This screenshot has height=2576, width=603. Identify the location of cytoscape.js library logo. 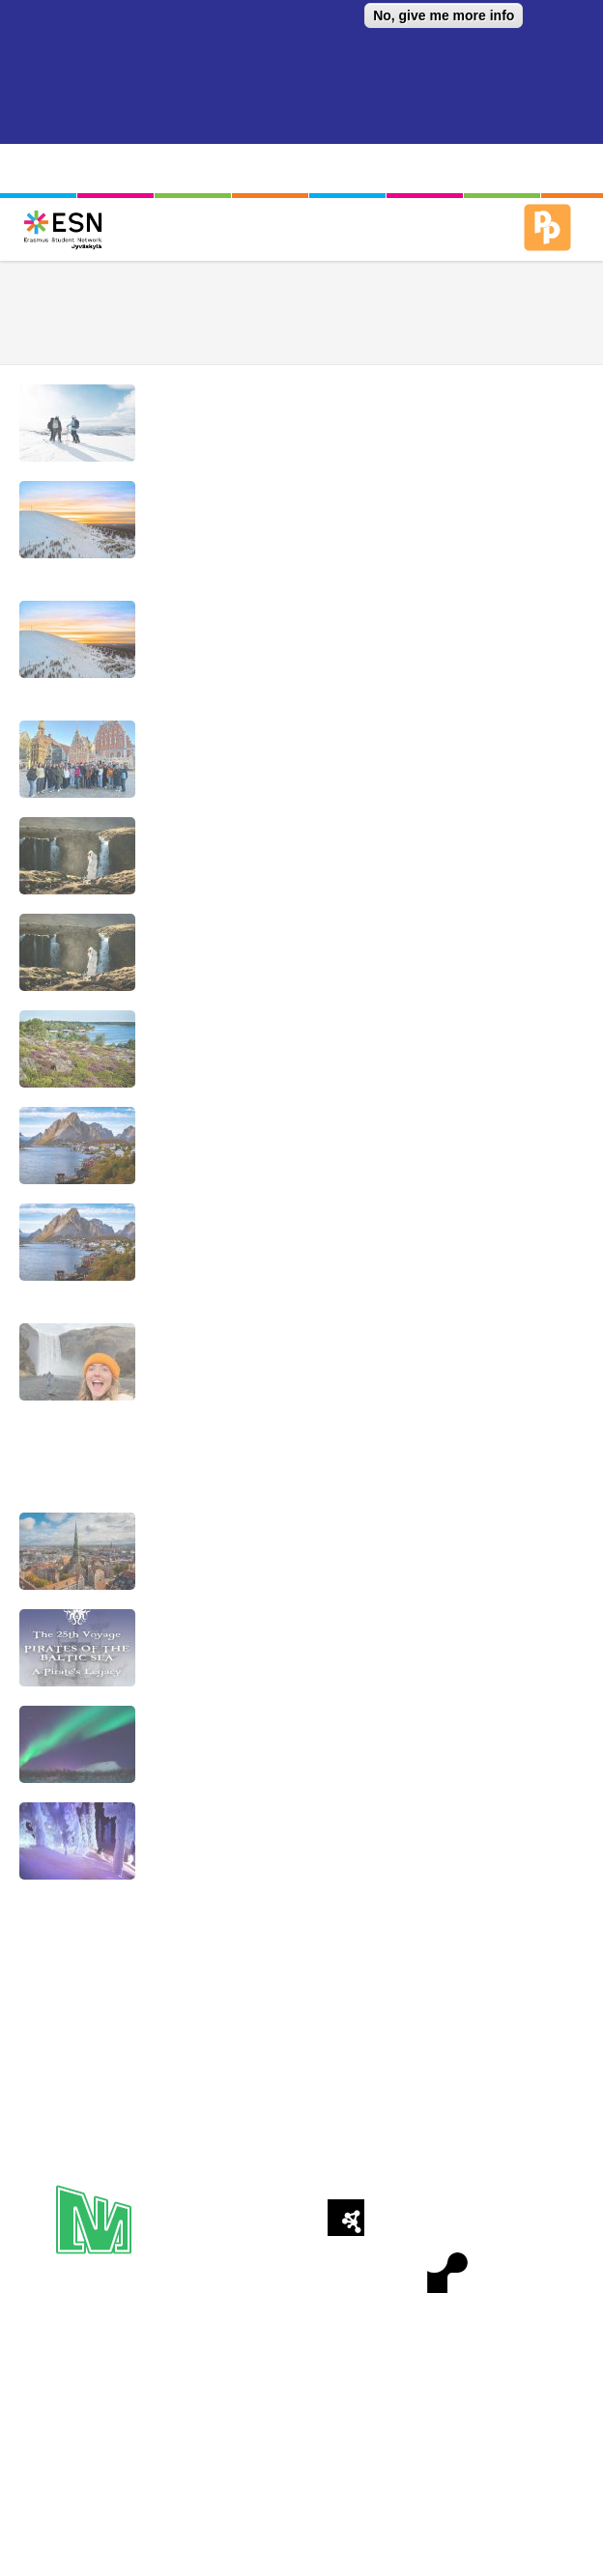
(346, 2218).